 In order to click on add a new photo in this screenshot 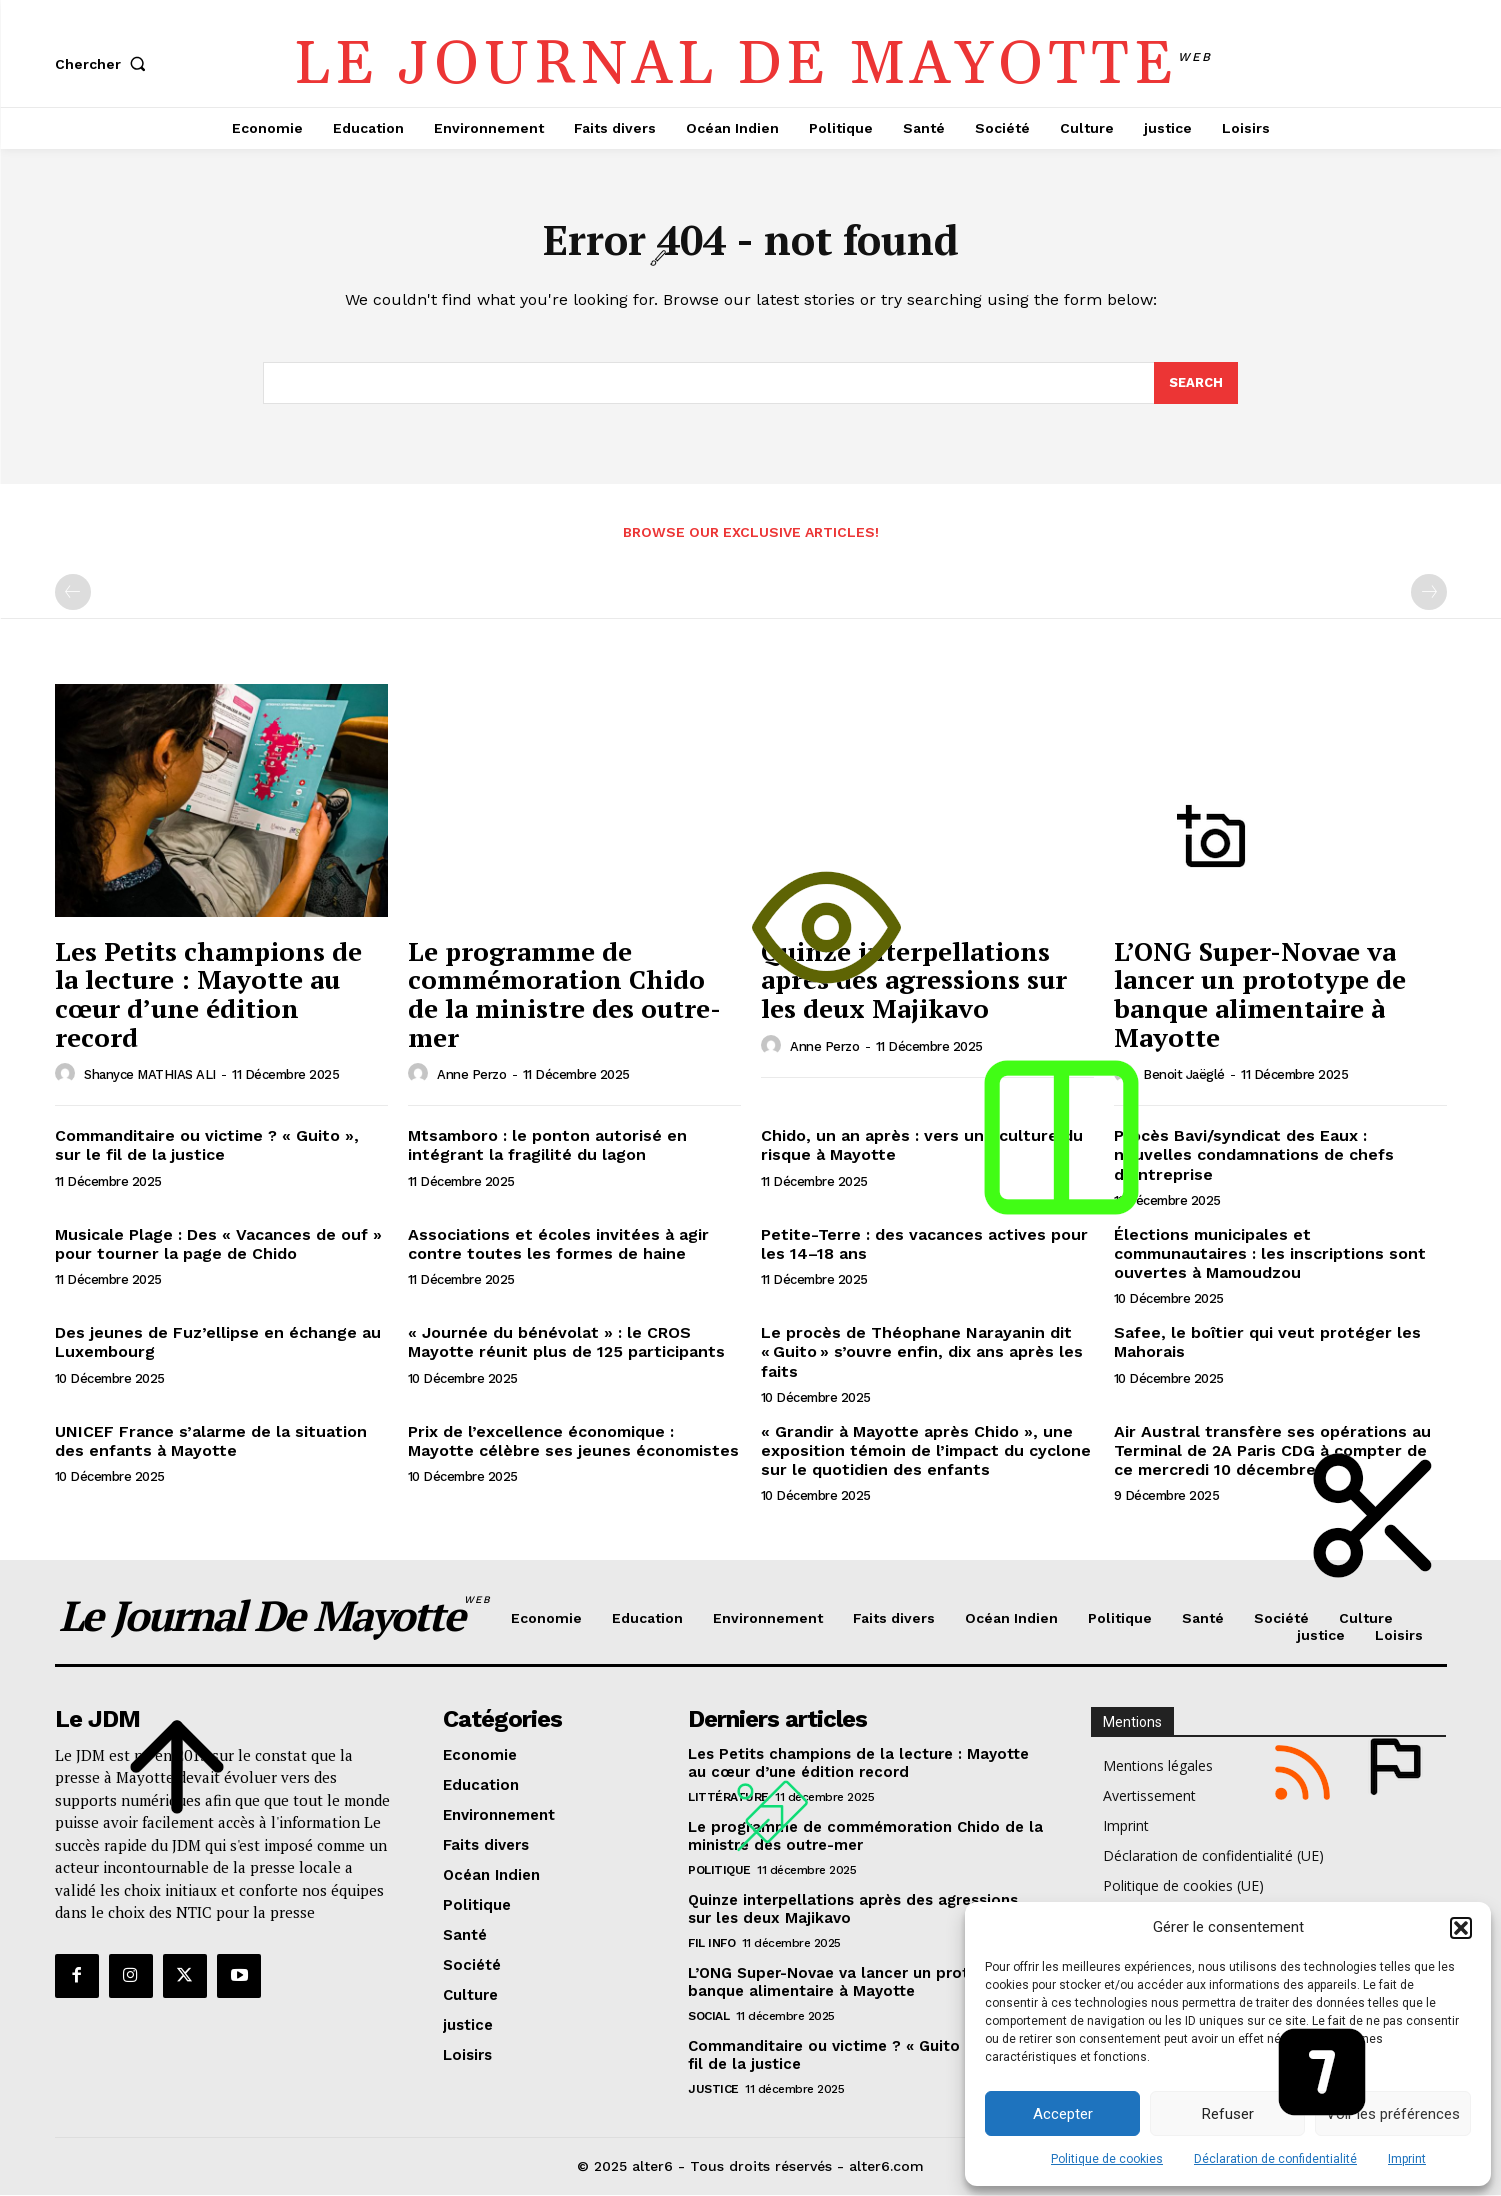, I will do `click(1212, 837)`.